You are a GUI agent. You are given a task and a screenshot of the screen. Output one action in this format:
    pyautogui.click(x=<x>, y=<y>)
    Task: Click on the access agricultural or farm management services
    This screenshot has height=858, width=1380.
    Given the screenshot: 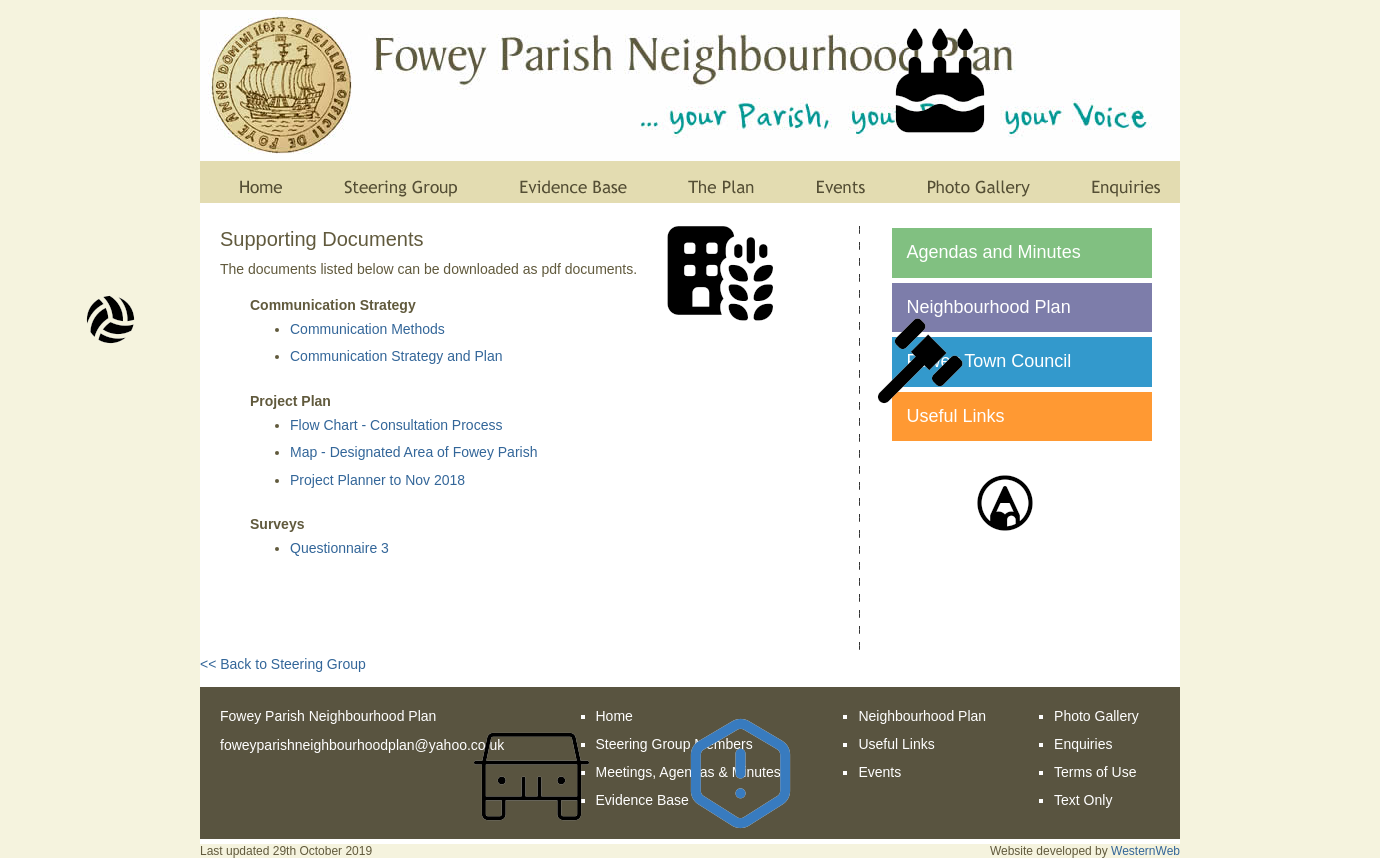 What is the action you would take?
    pyautogui.click(x=717, y=270)
    